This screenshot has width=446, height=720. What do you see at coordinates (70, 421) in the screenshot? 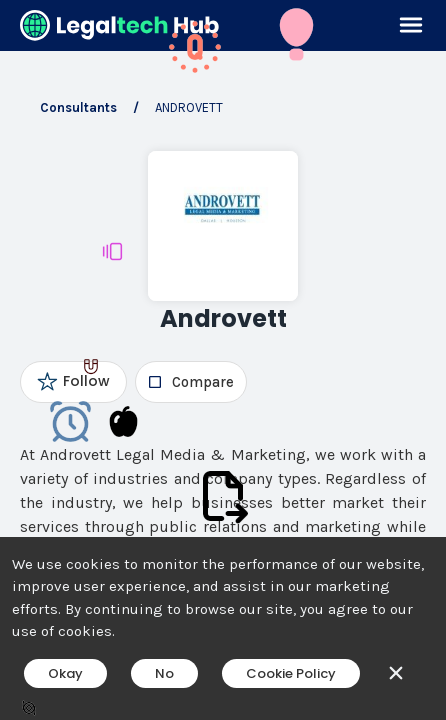
I see `set or manage alarms` at bounding box center [70, 421].